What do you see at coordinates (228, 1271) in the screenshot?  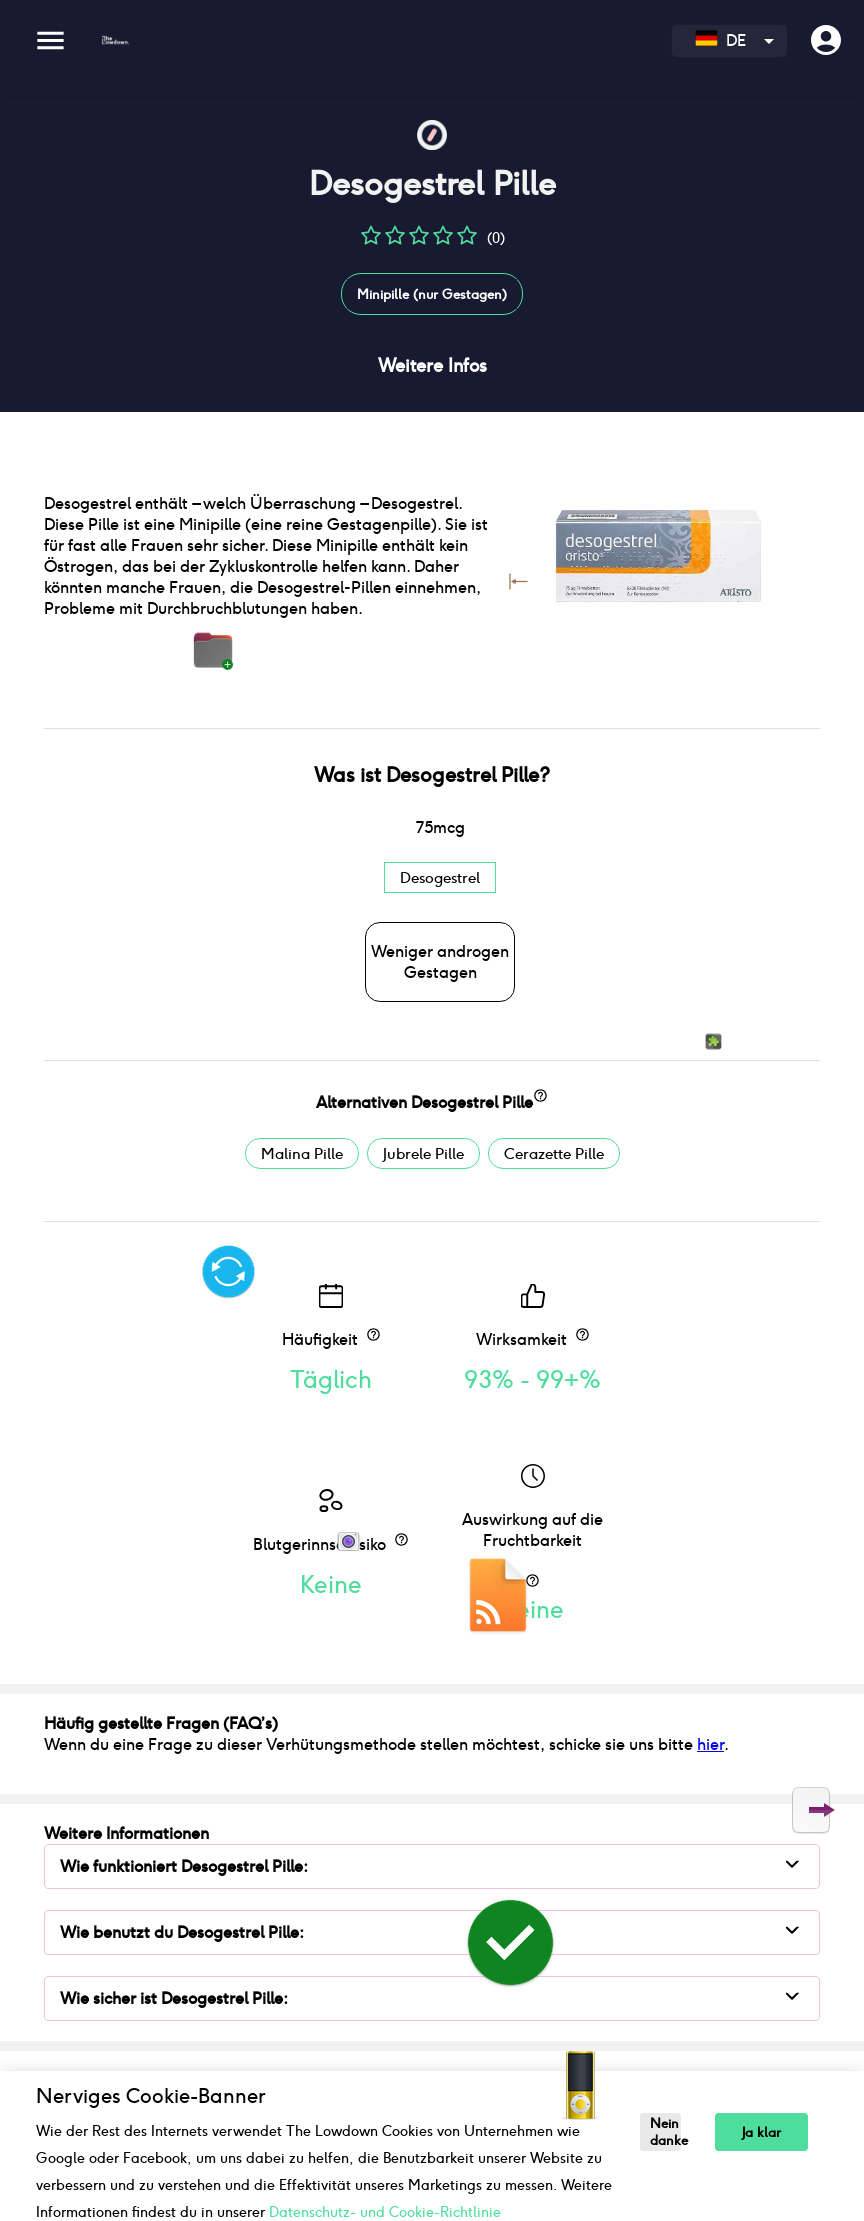 I see `indicates syncing in progress` at bounding box center [228, 1271].